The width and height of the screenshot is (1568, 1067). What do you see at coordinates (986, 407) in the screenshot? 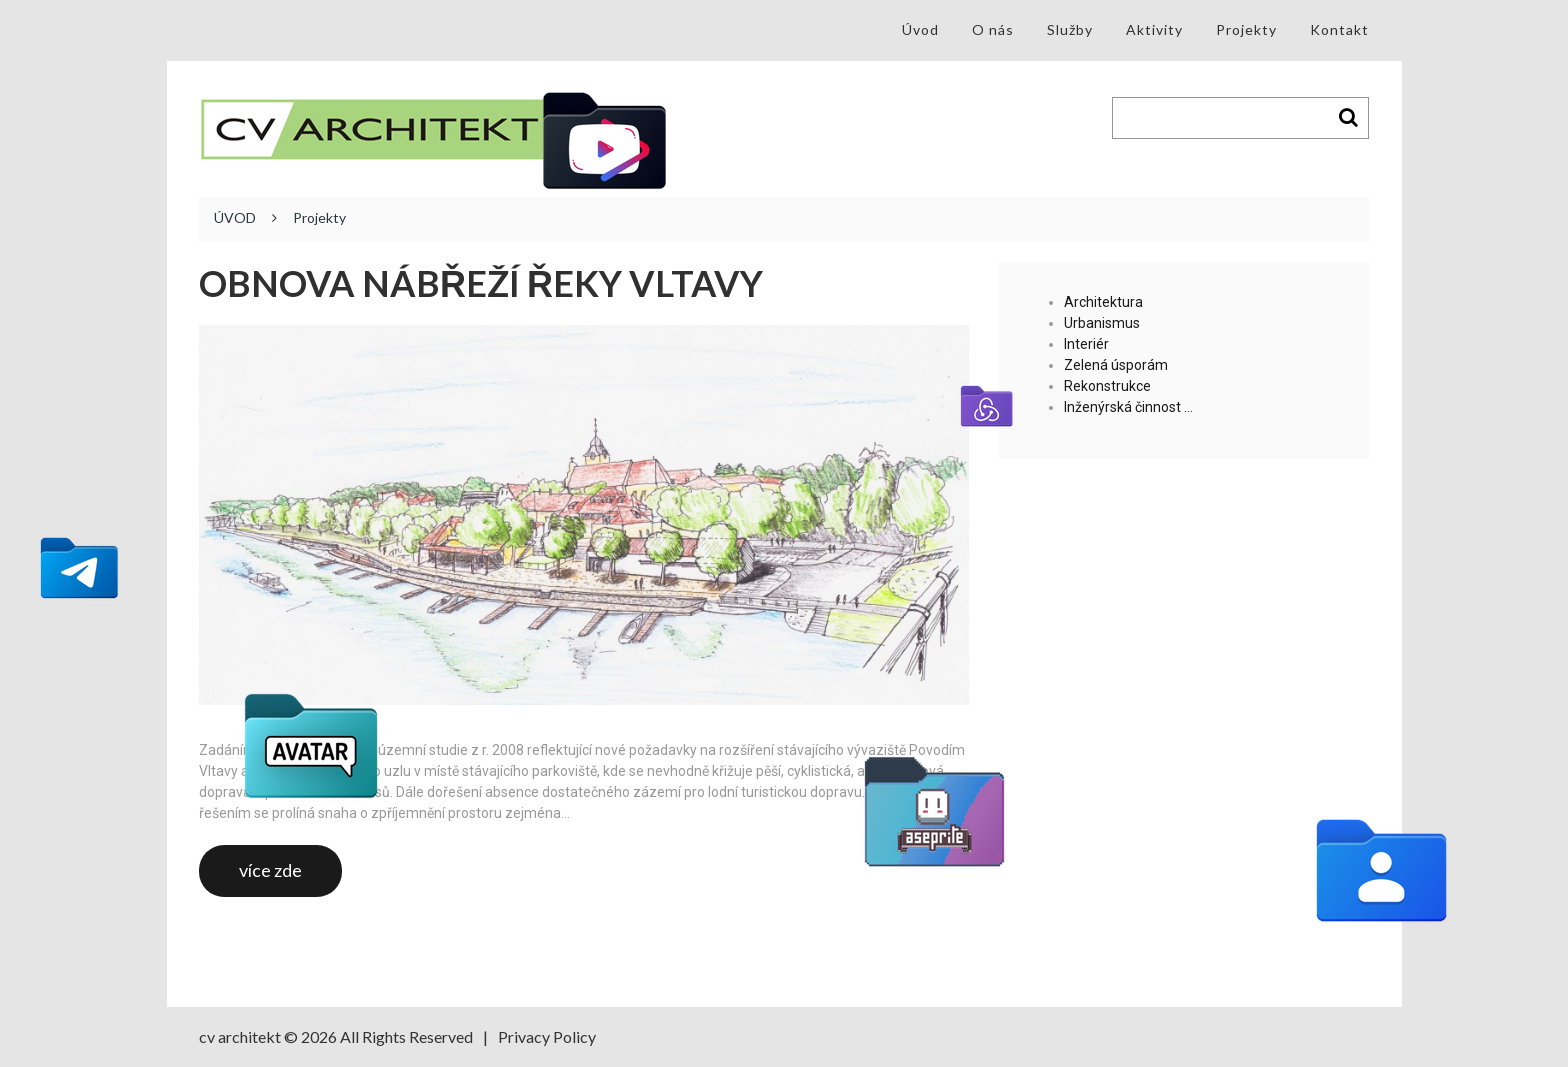
I see `folder containing redux state management files` at bounding box center [986, 407].